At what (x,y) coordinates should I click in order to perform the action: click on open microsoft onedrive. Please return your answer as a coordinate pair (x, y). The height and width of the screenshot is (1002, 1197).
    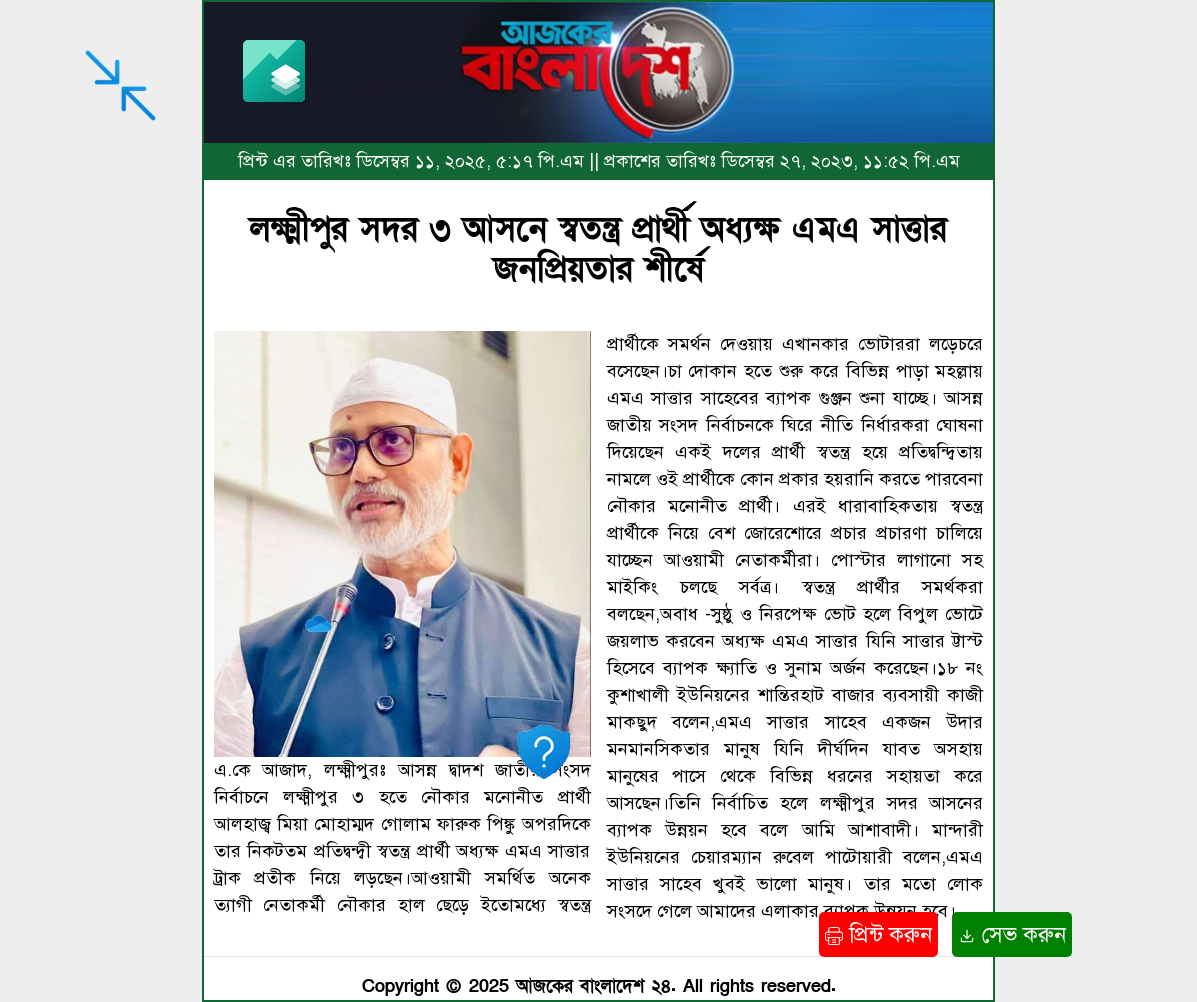
    Looking at the image, I should click on (318, 623).